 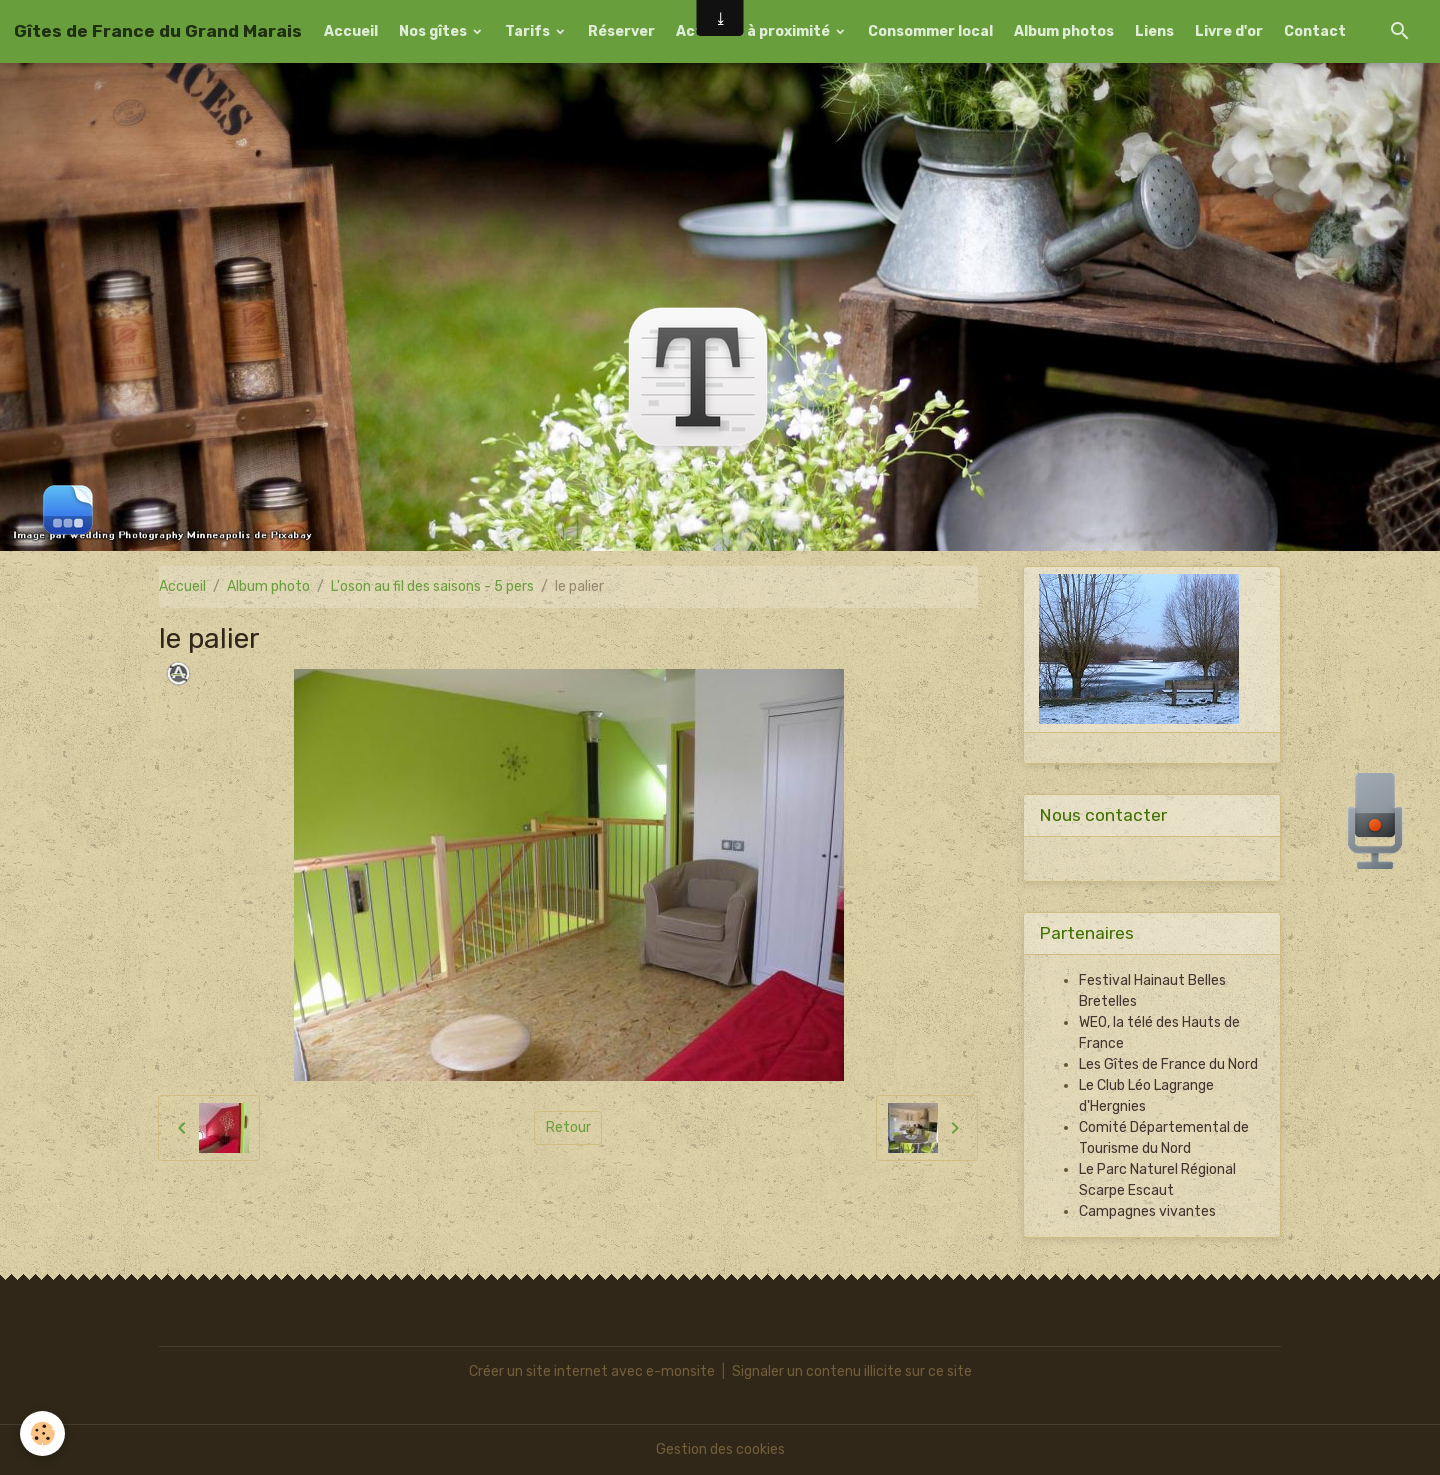 What do you see at coordinates (178, 673) in the screenshot?
I see `open the software updater application` at bounding box center [178, 673].